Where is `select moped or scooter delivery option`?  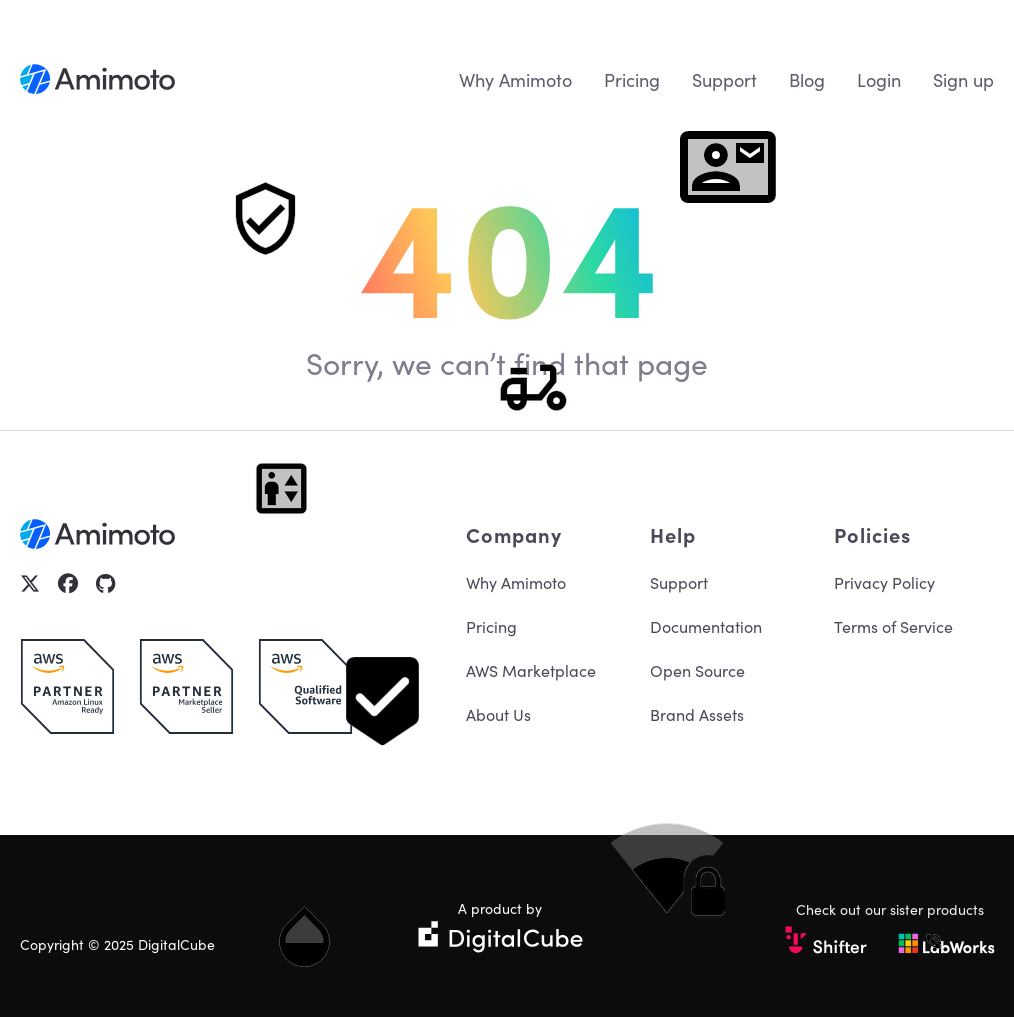 select moped or scooter delivery option is located at coordinates (533, 387).